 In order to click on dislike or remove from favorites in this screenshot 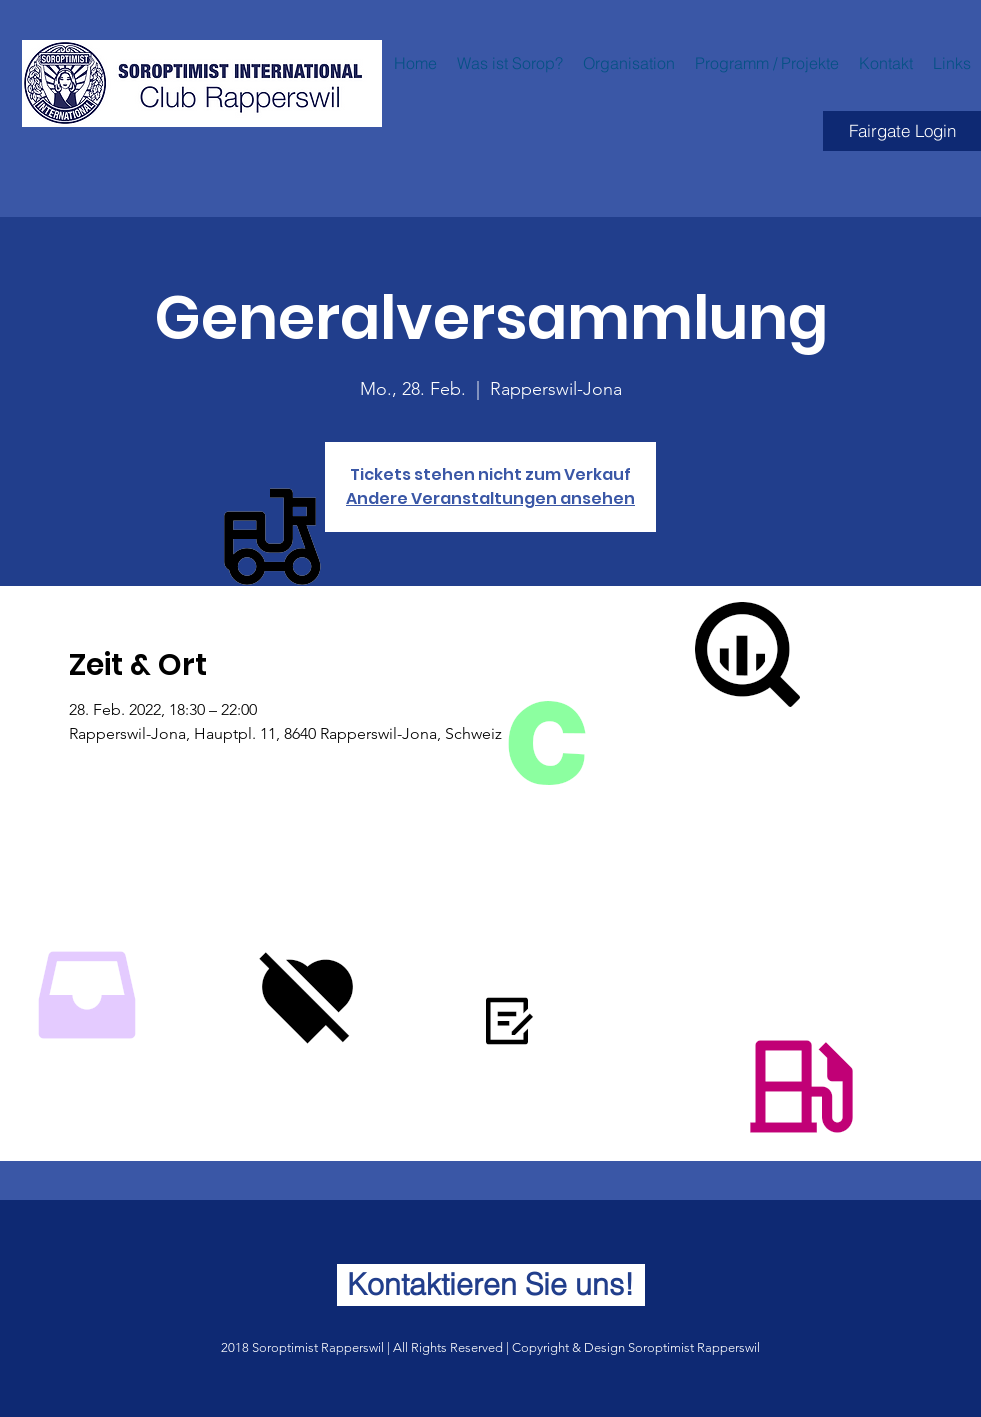, I will do `click(307, 1000)`.